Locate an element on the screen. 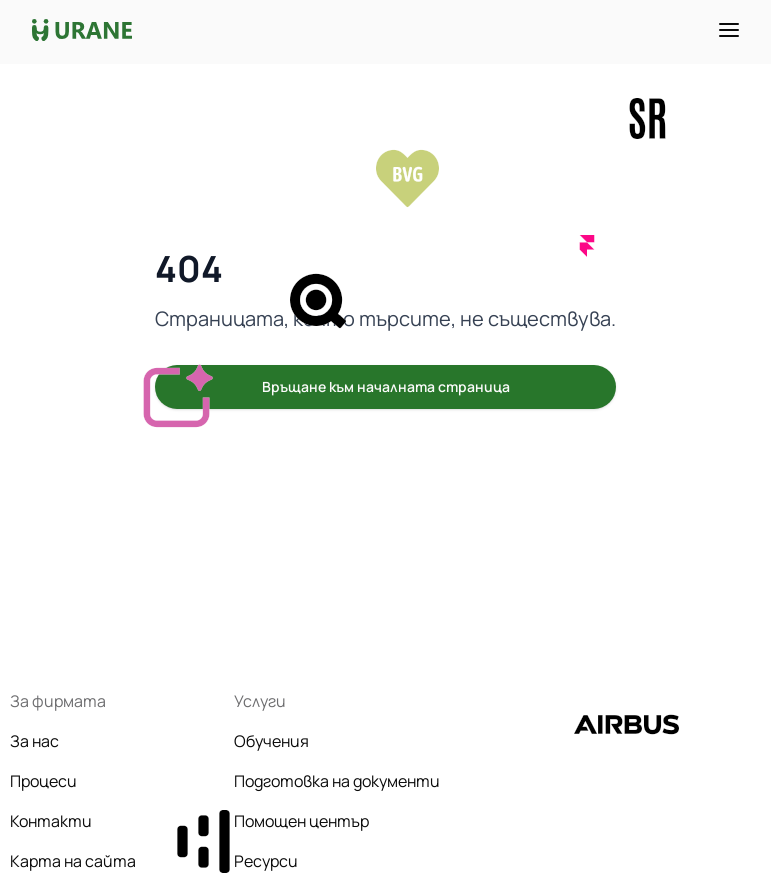 This screenshot has width=771, height=876. airbus company logo is located at coordinates (626, 724).